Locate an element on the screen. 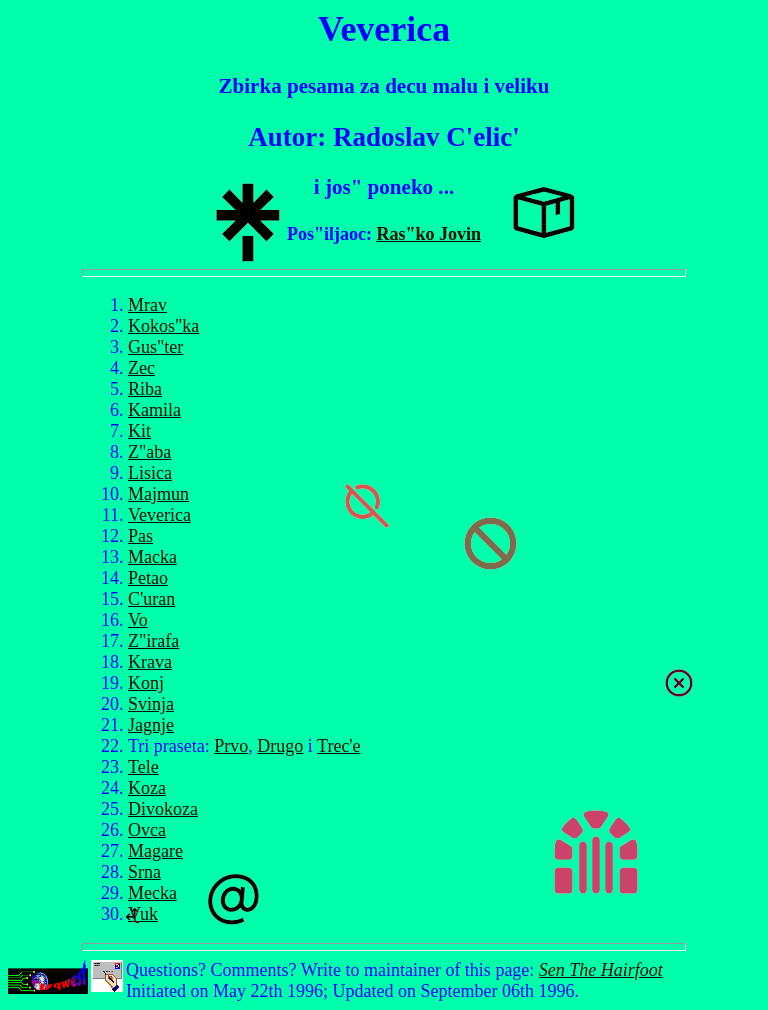  split or branch content in multiple directions is located at coordinates (133, 916).